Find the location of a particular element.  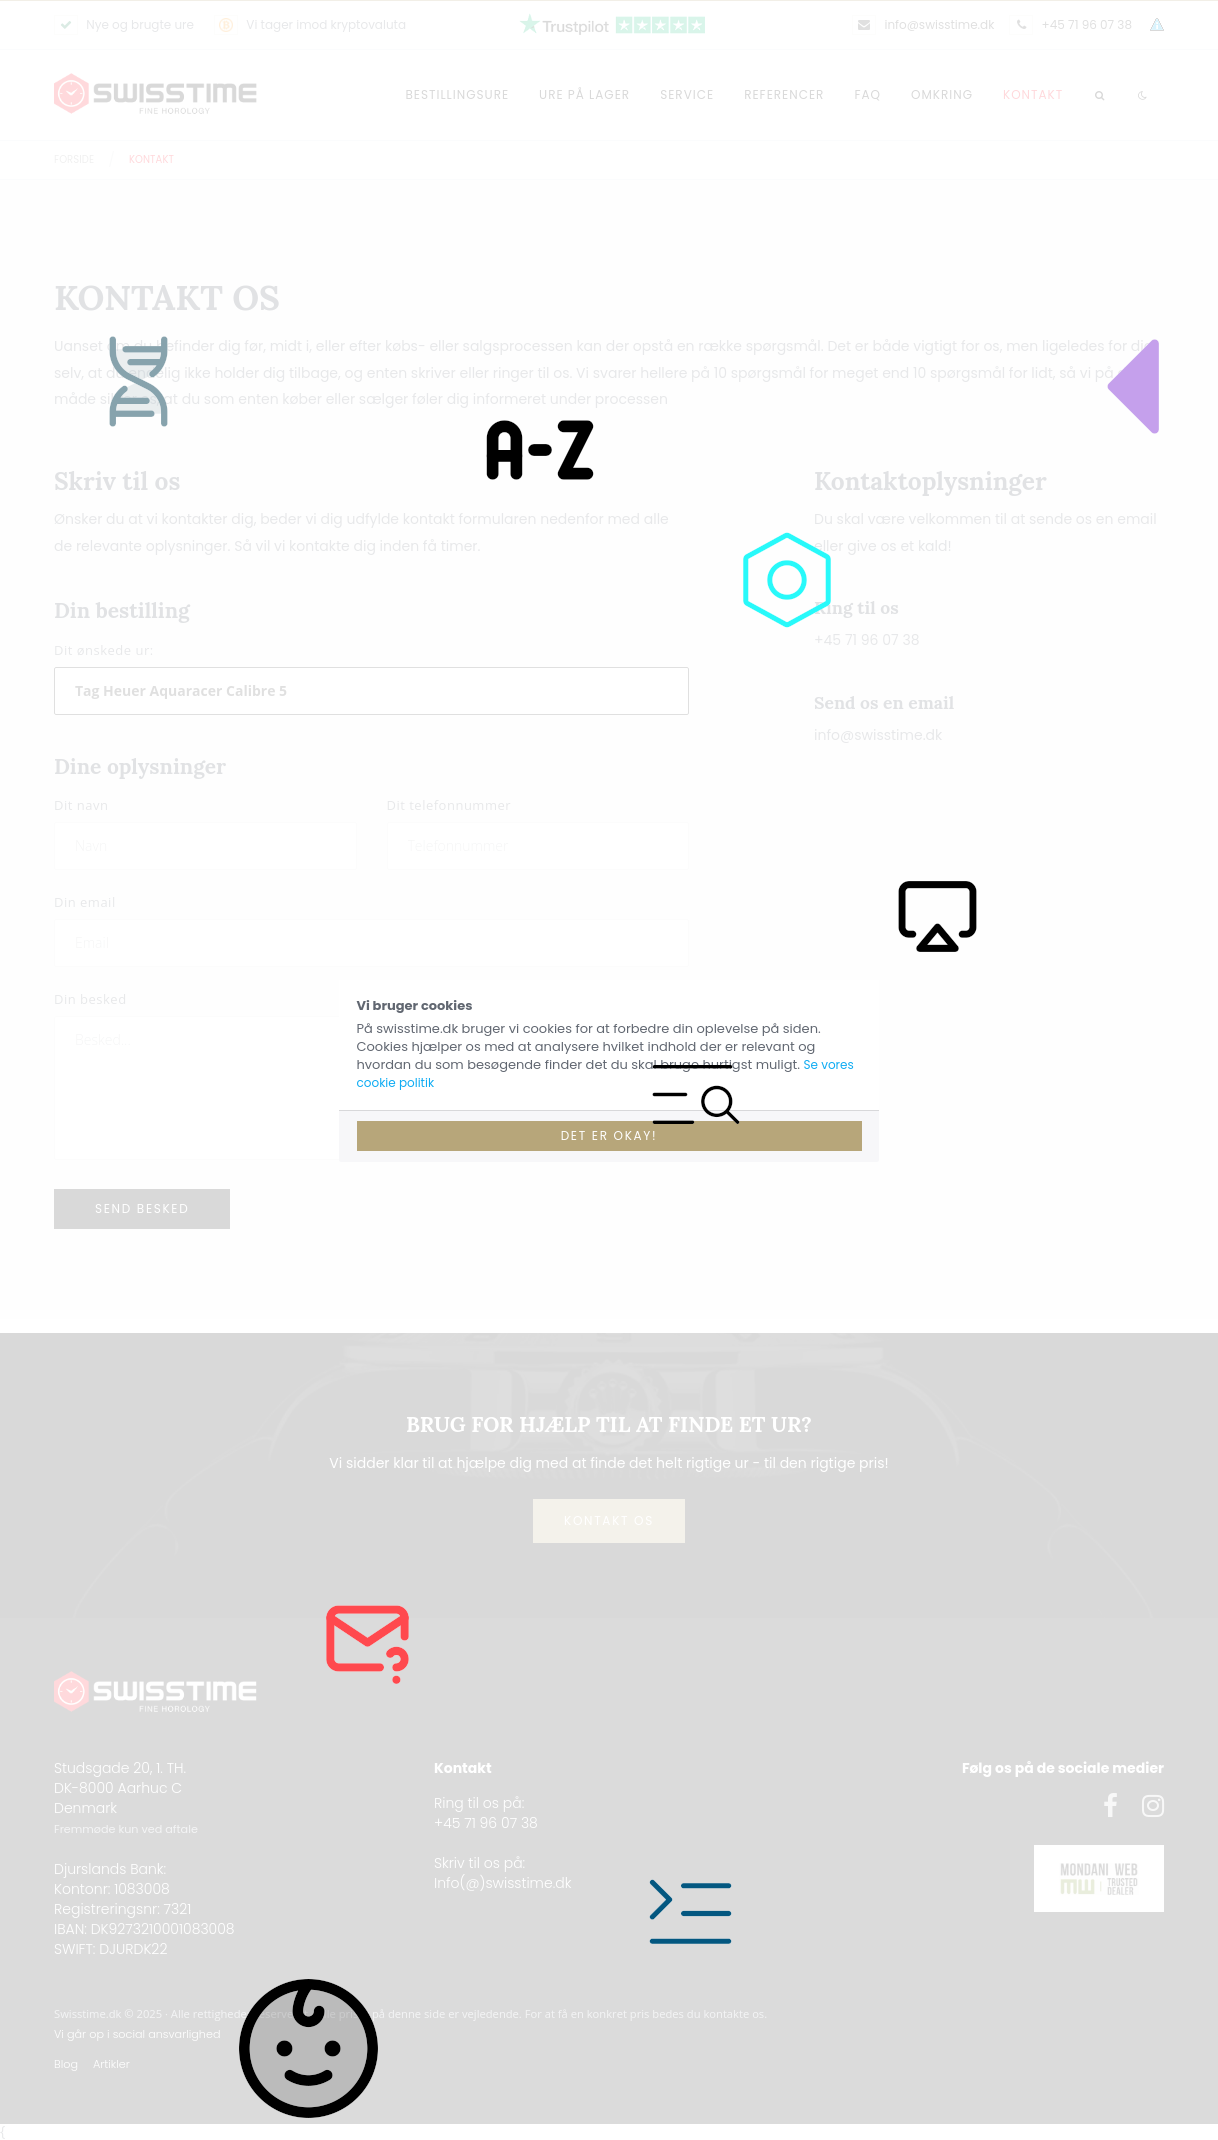

go back to the previous screen is located at coordinates (1137, 386).